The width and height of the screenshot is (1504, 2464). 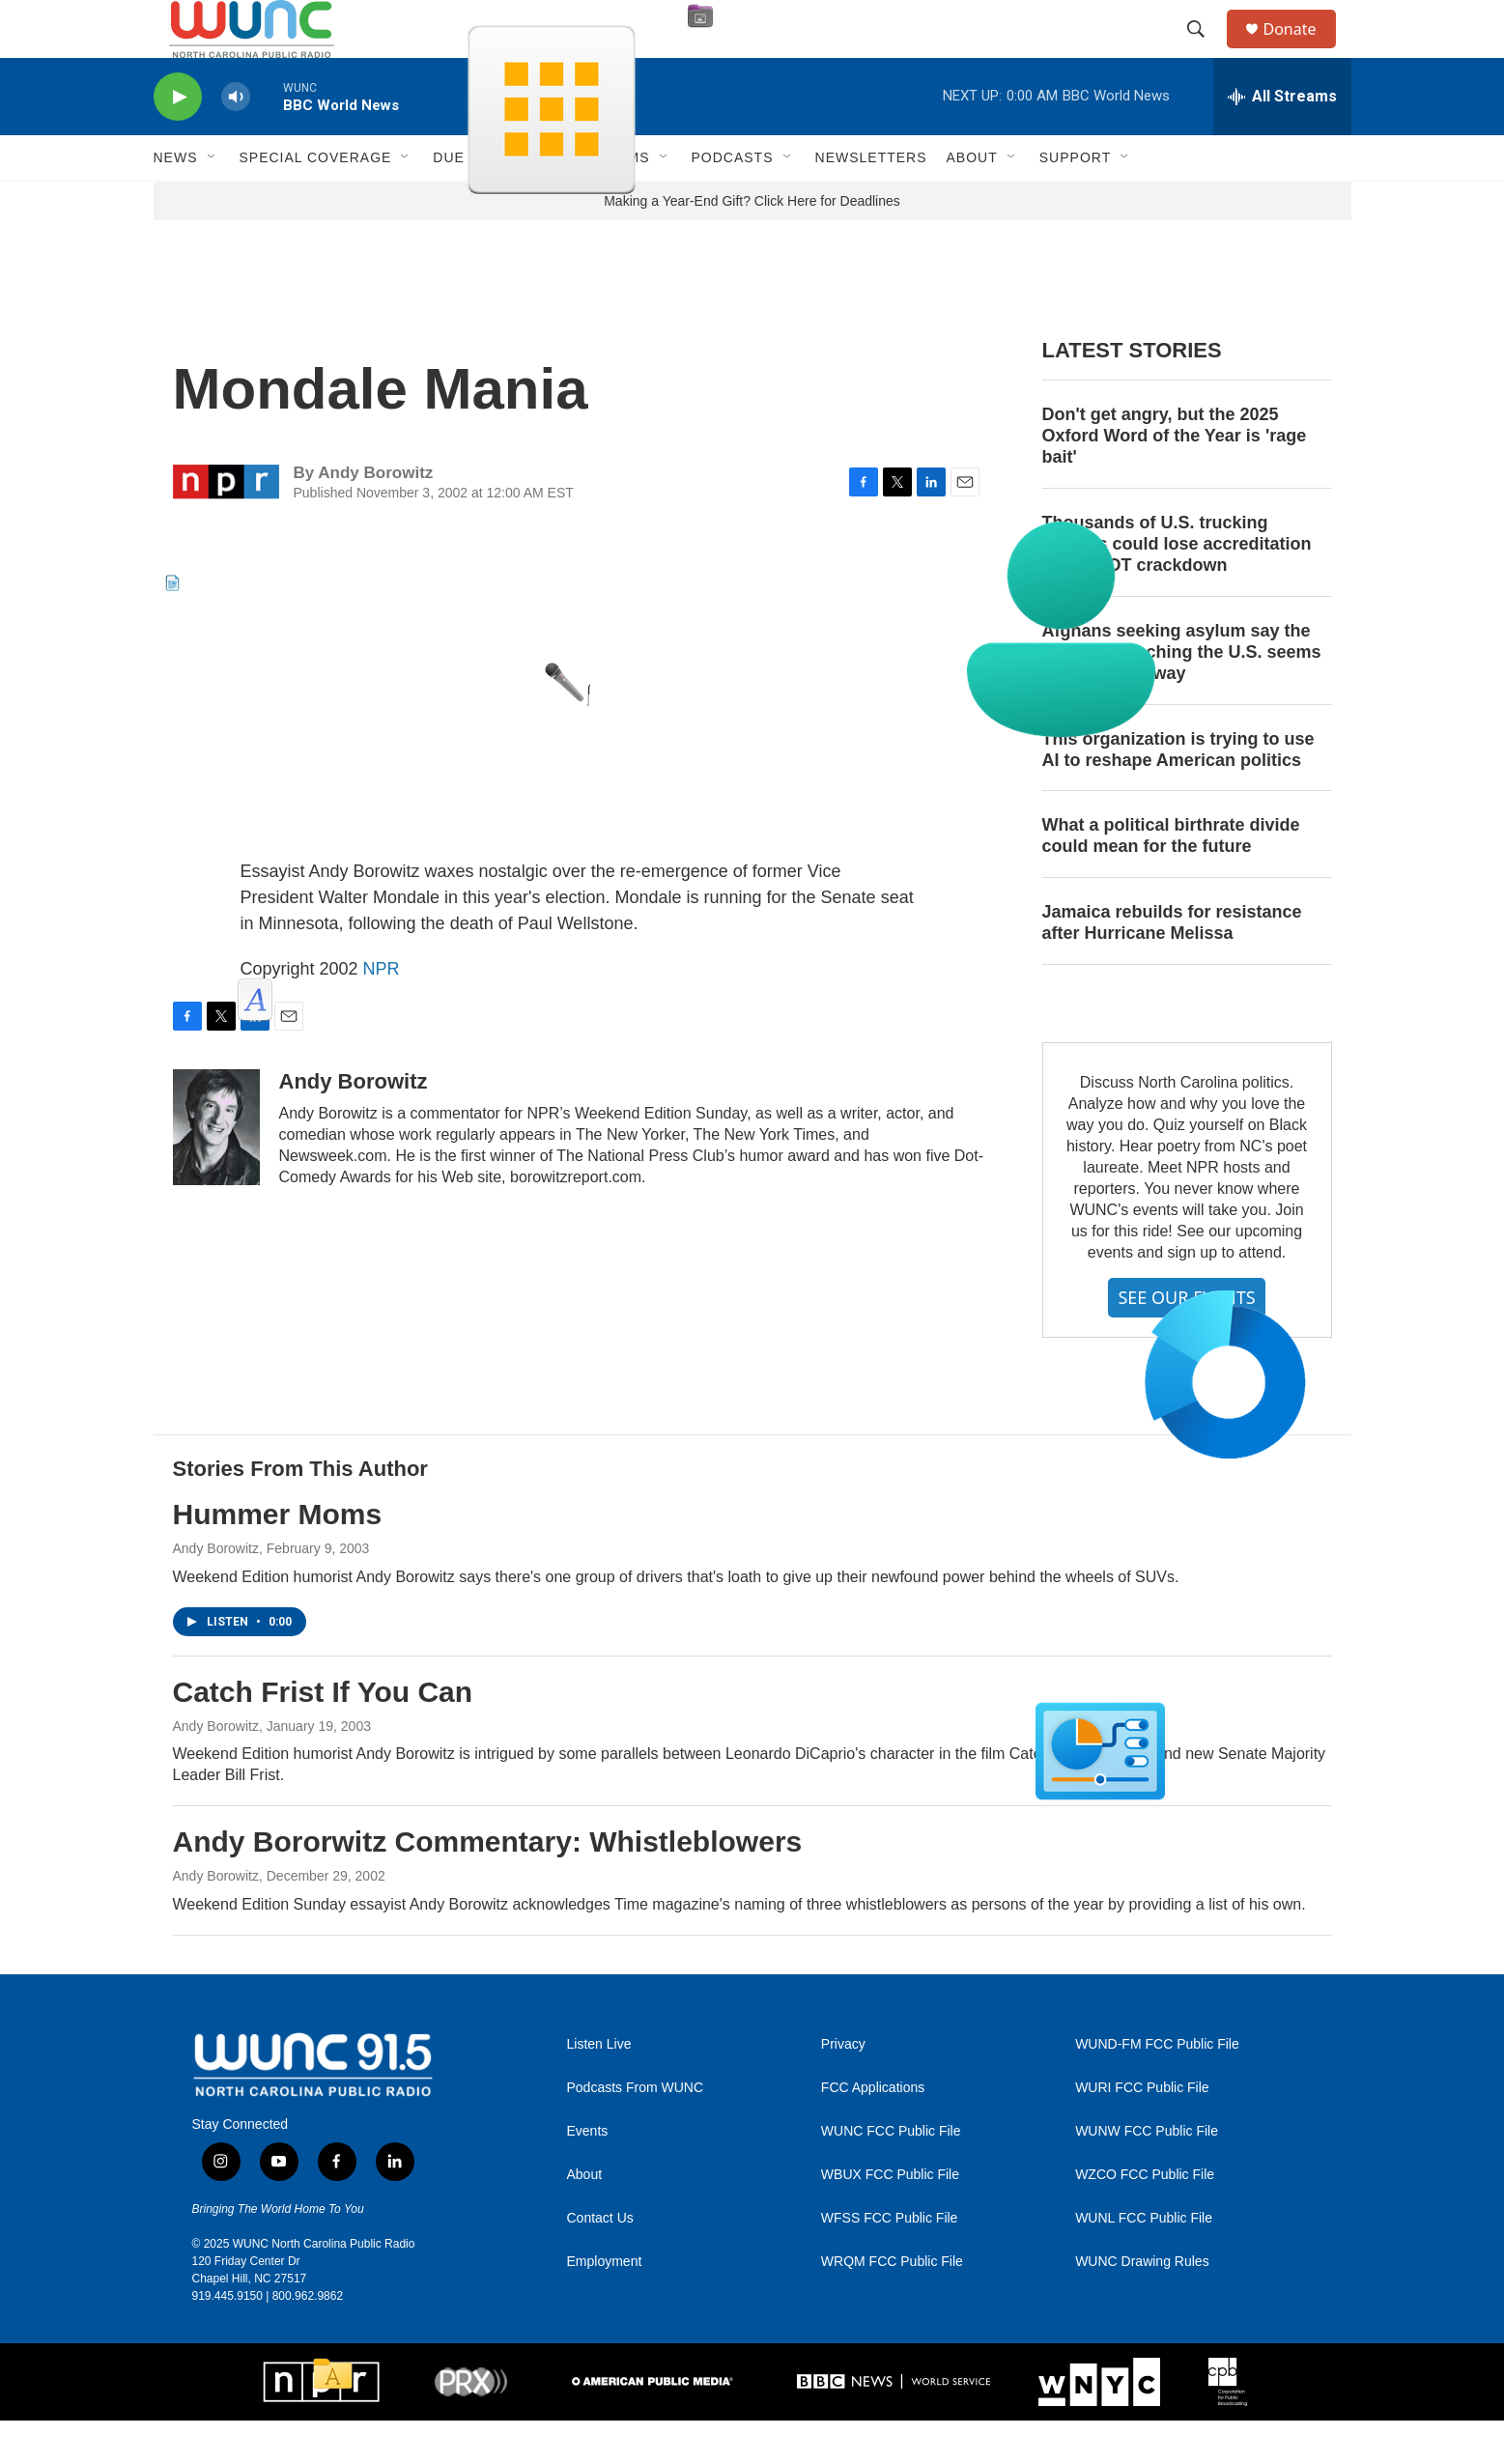 What do you see at coordinates (552, 109) in the screenshot?
I see `view items in grid layout` at bounding box center [552, 109].